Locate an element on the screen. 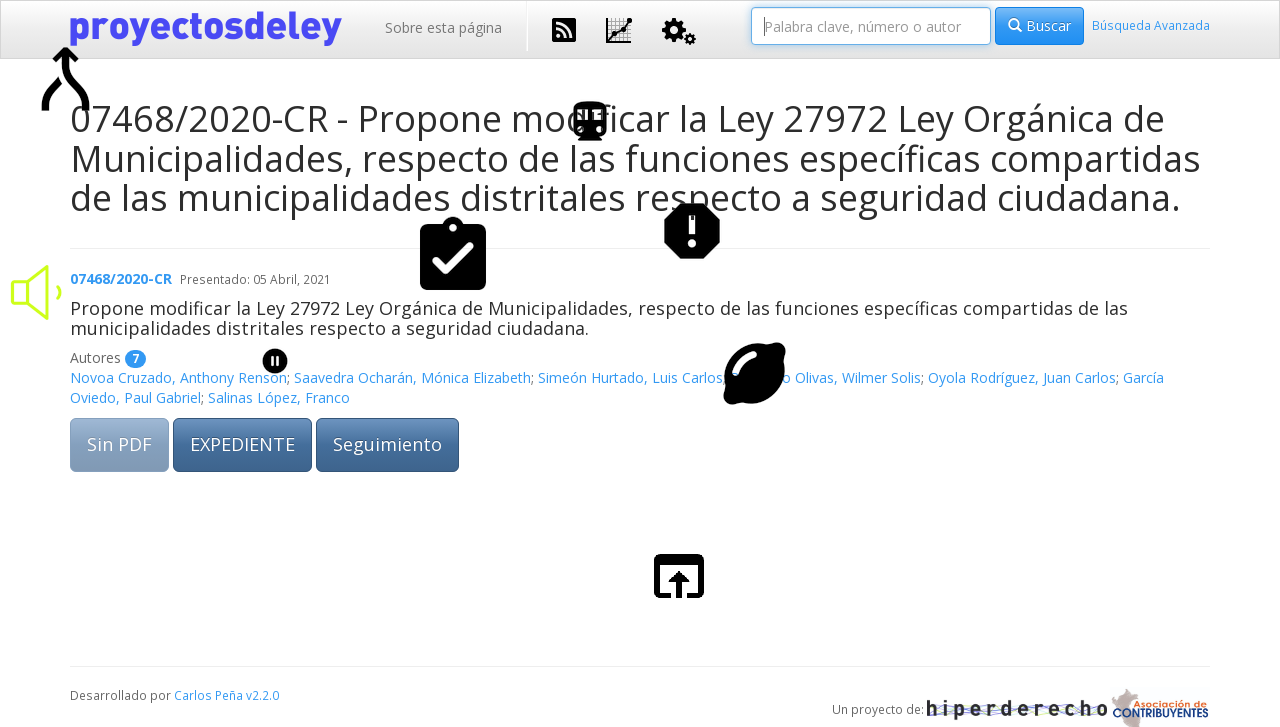 This screenshot has width=1280, height=727. get subway or metro directions is located at coordinates (590, 122).